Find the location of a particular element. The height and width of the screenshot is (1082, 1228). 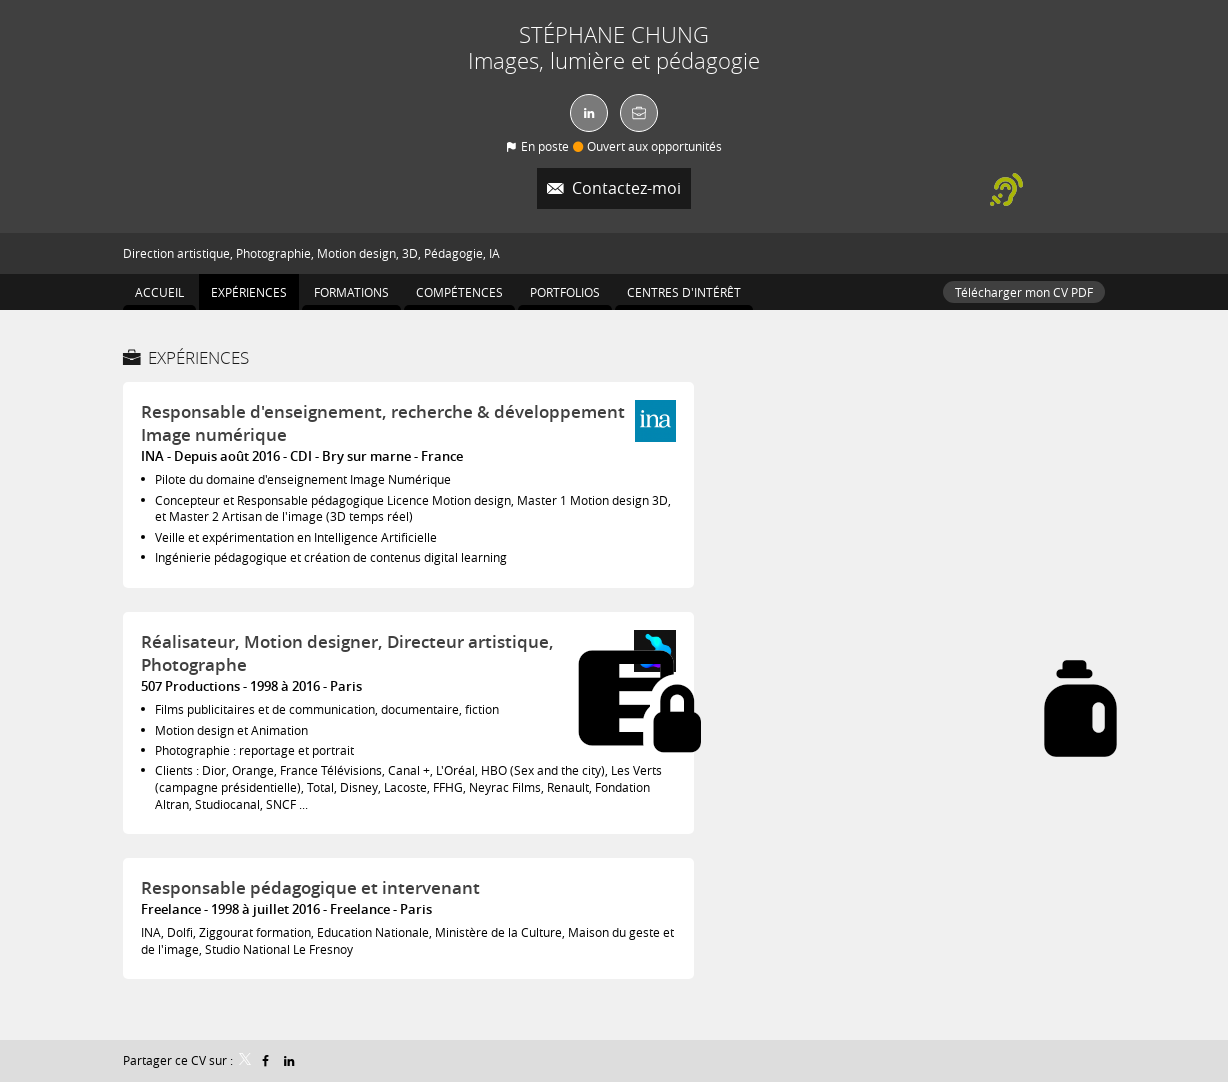

lock a specific row in a spreadsheet or table is located at coordinates (633, 698).